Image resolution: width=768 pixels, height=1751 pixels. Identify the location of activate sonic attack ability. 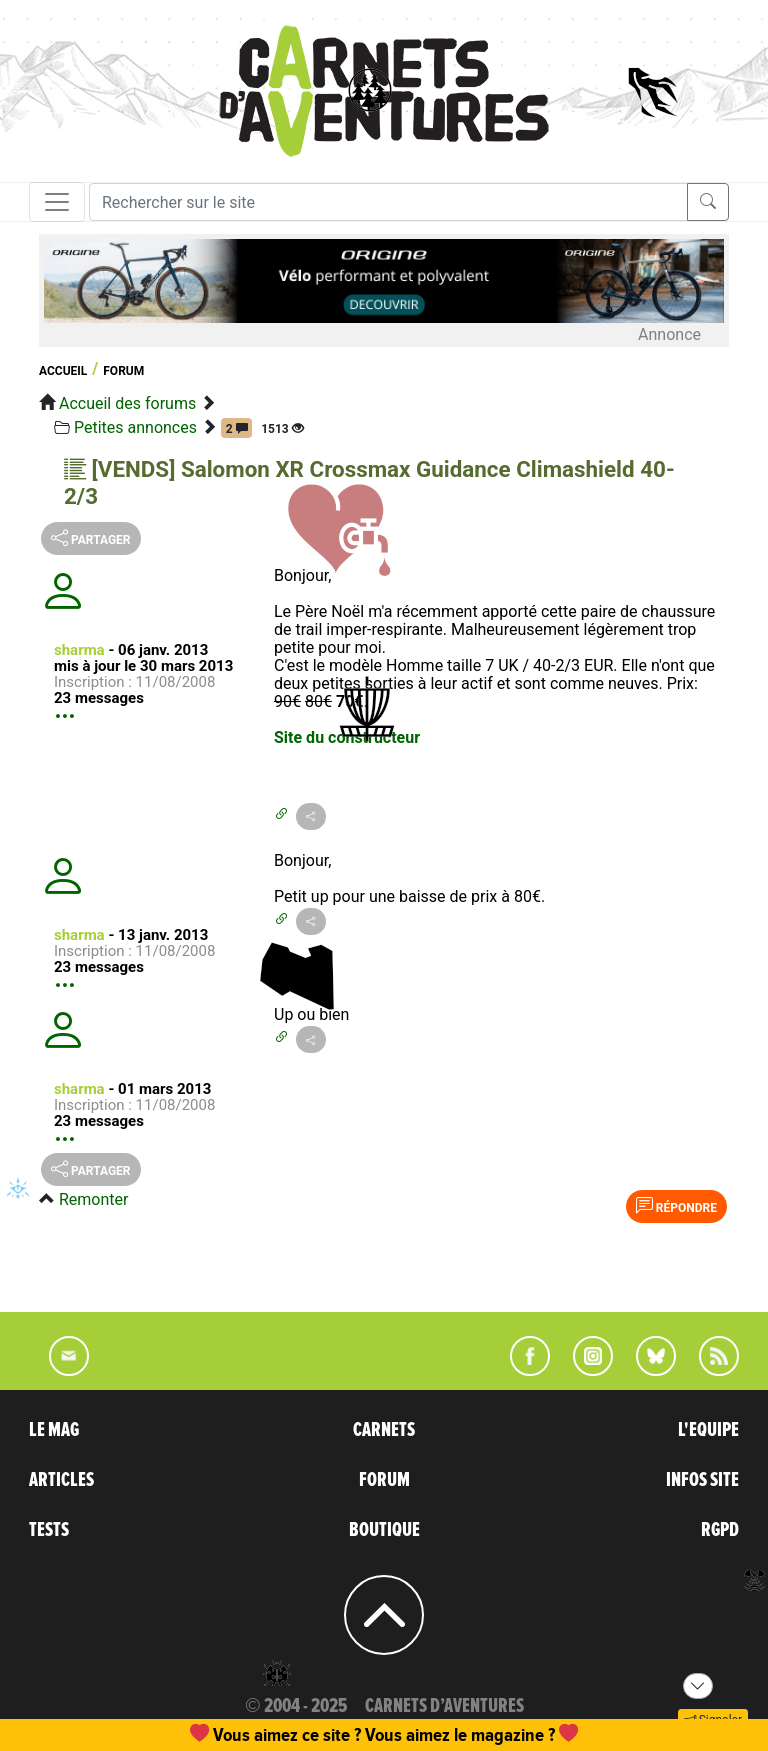
(754, 1580).